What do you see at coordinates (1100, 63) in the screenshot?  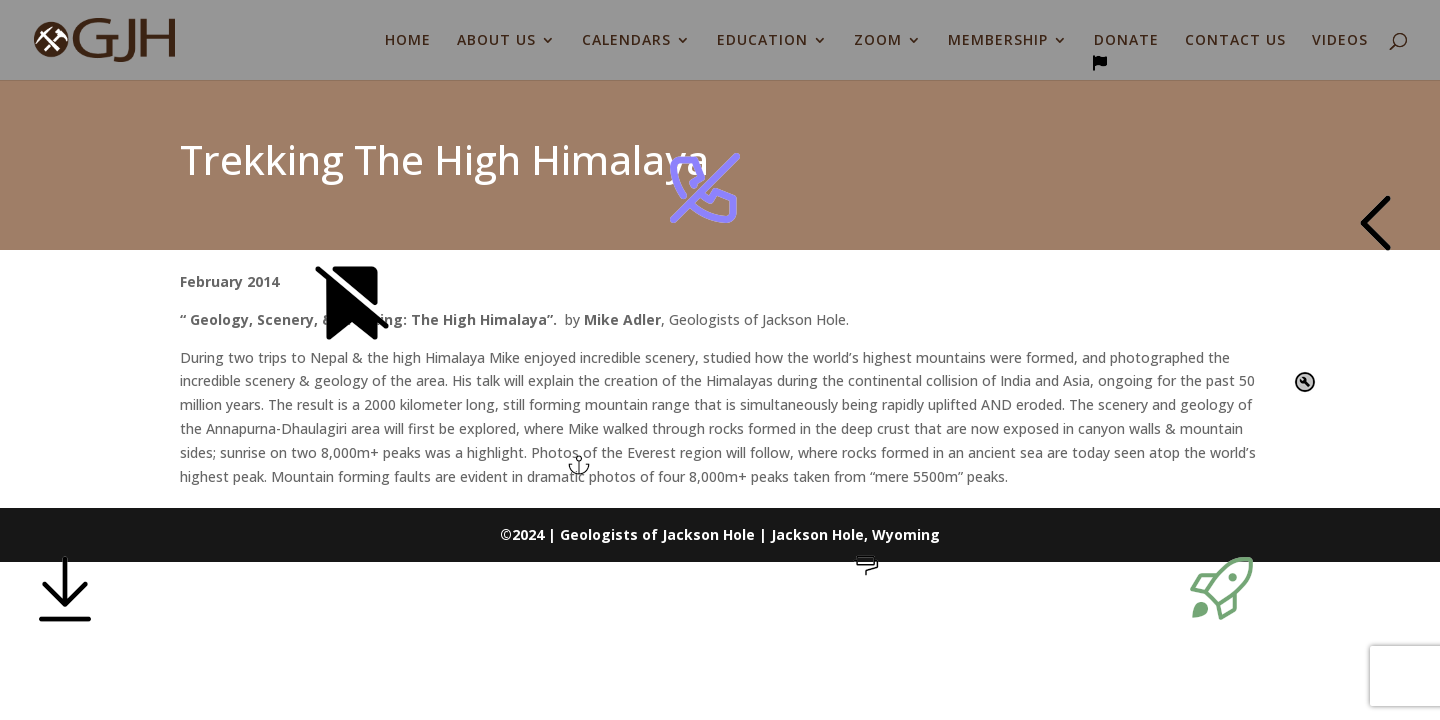 I see `flag or report content` at bounding box center [1100, 63].